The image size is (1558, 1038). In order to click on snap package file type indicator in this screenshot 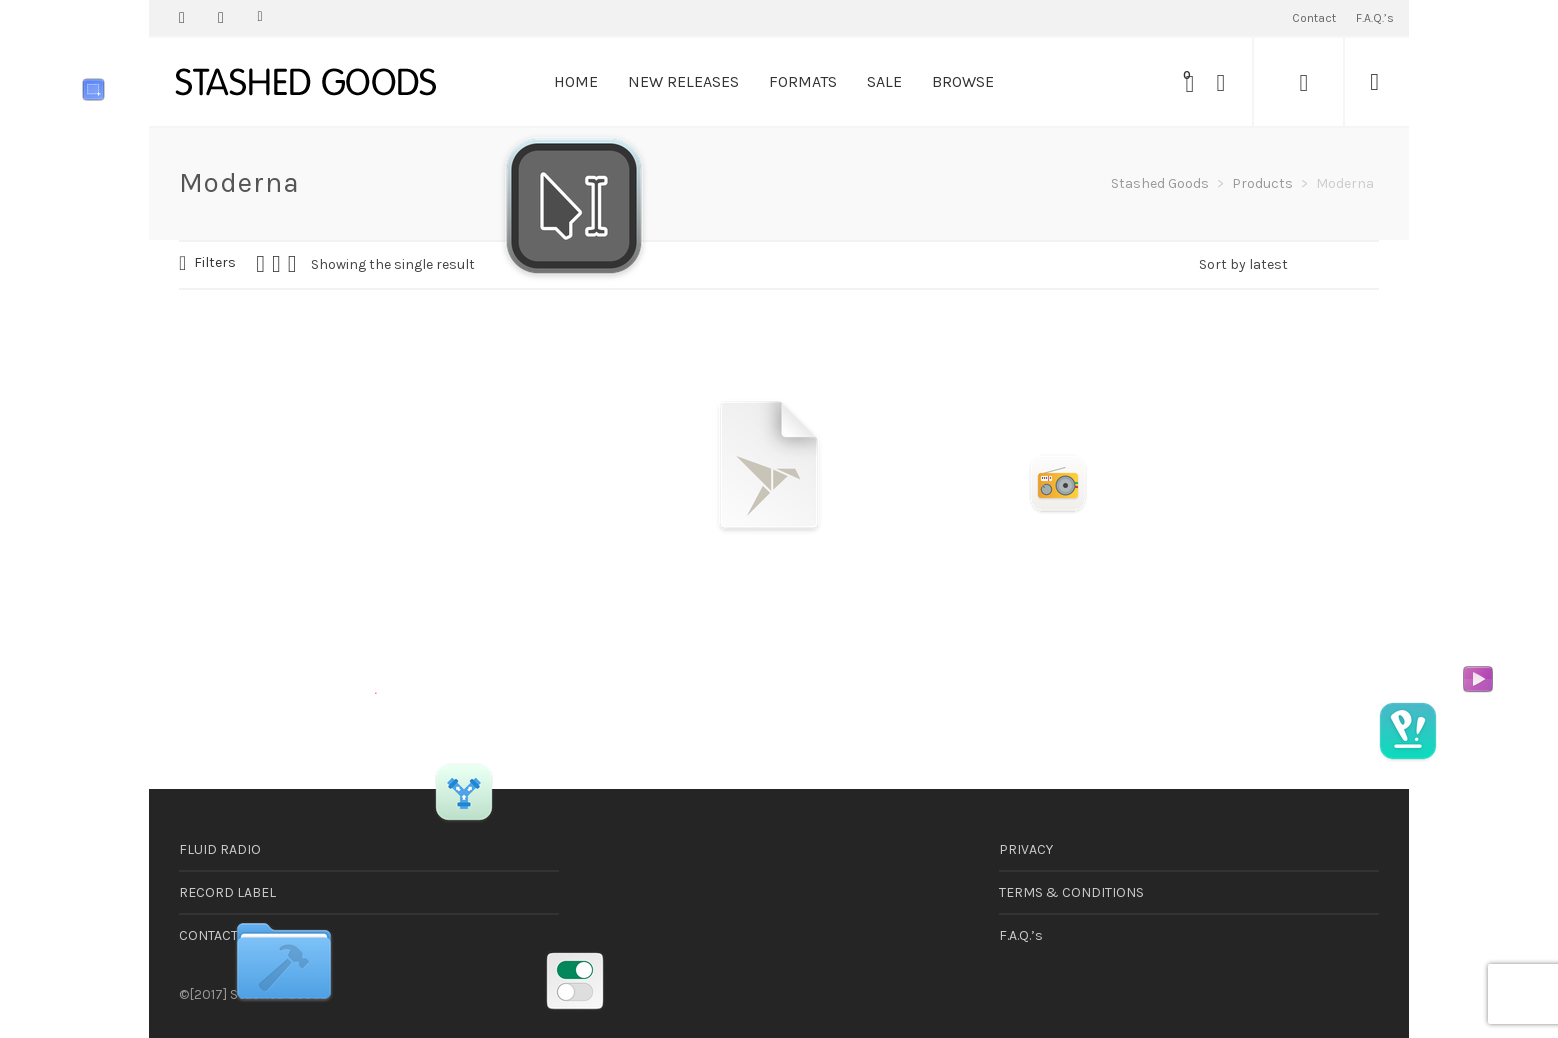, I will do `click(769, 467)`.